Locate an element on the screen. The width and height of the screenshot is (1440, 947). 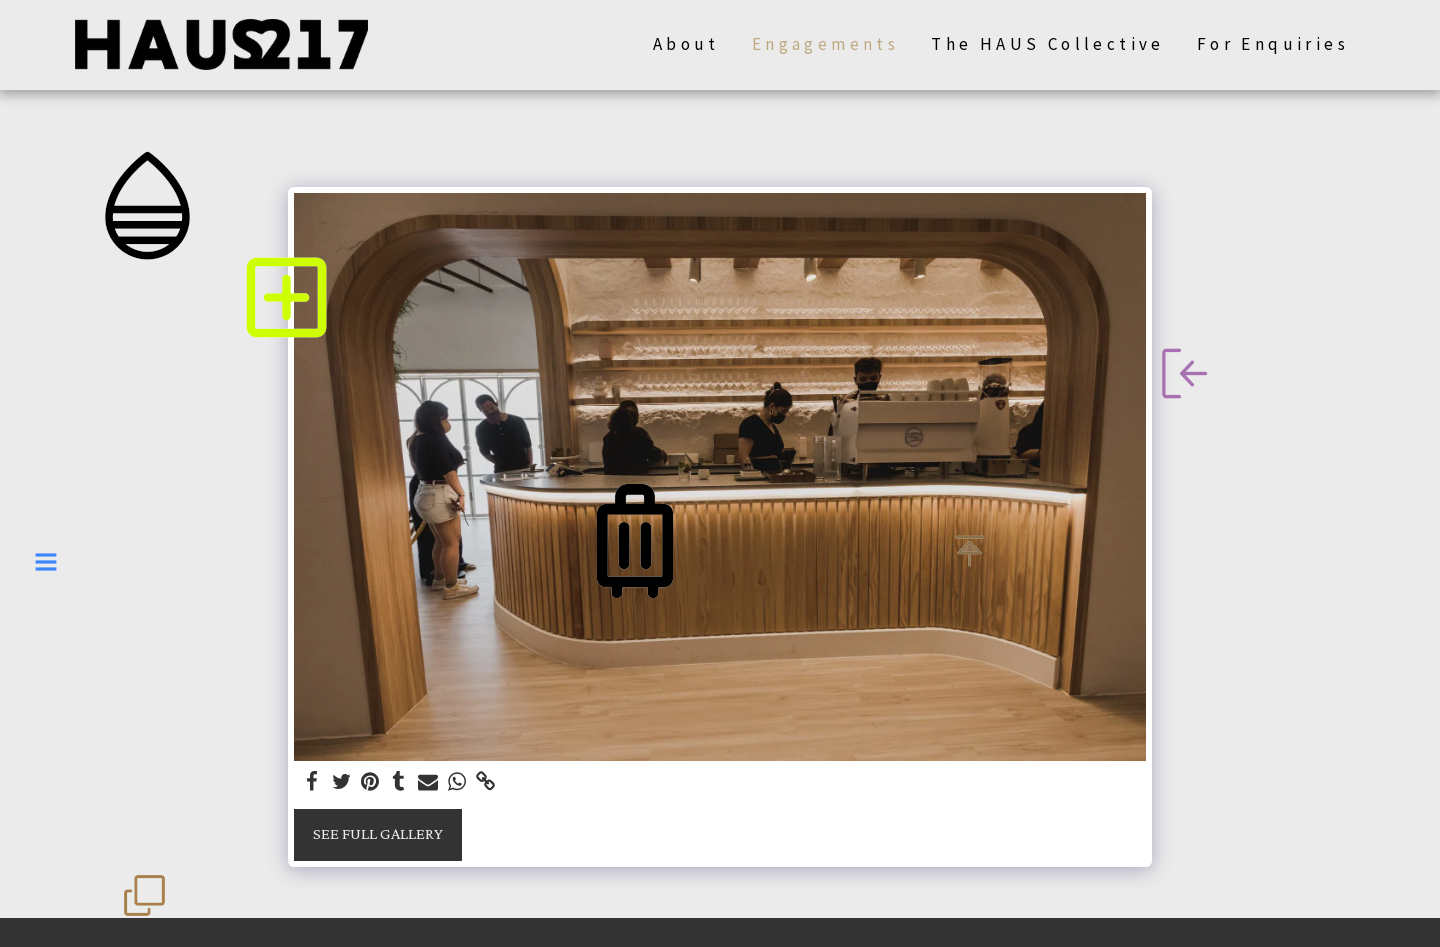
access travel or trip planning features is located at coordinates (635, 542).